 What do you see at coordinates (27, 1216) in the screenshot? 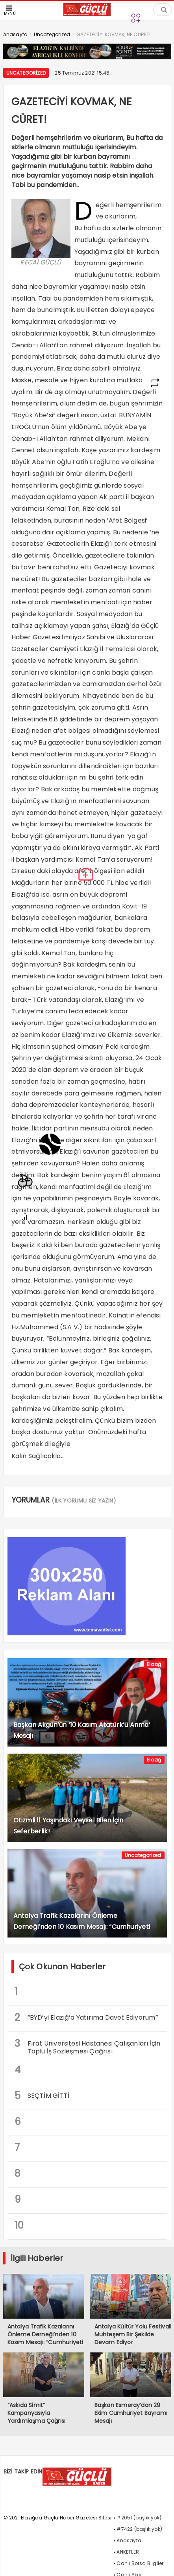
I see `indicates medium cellular signal strength` at bounding box center [27, 1216].